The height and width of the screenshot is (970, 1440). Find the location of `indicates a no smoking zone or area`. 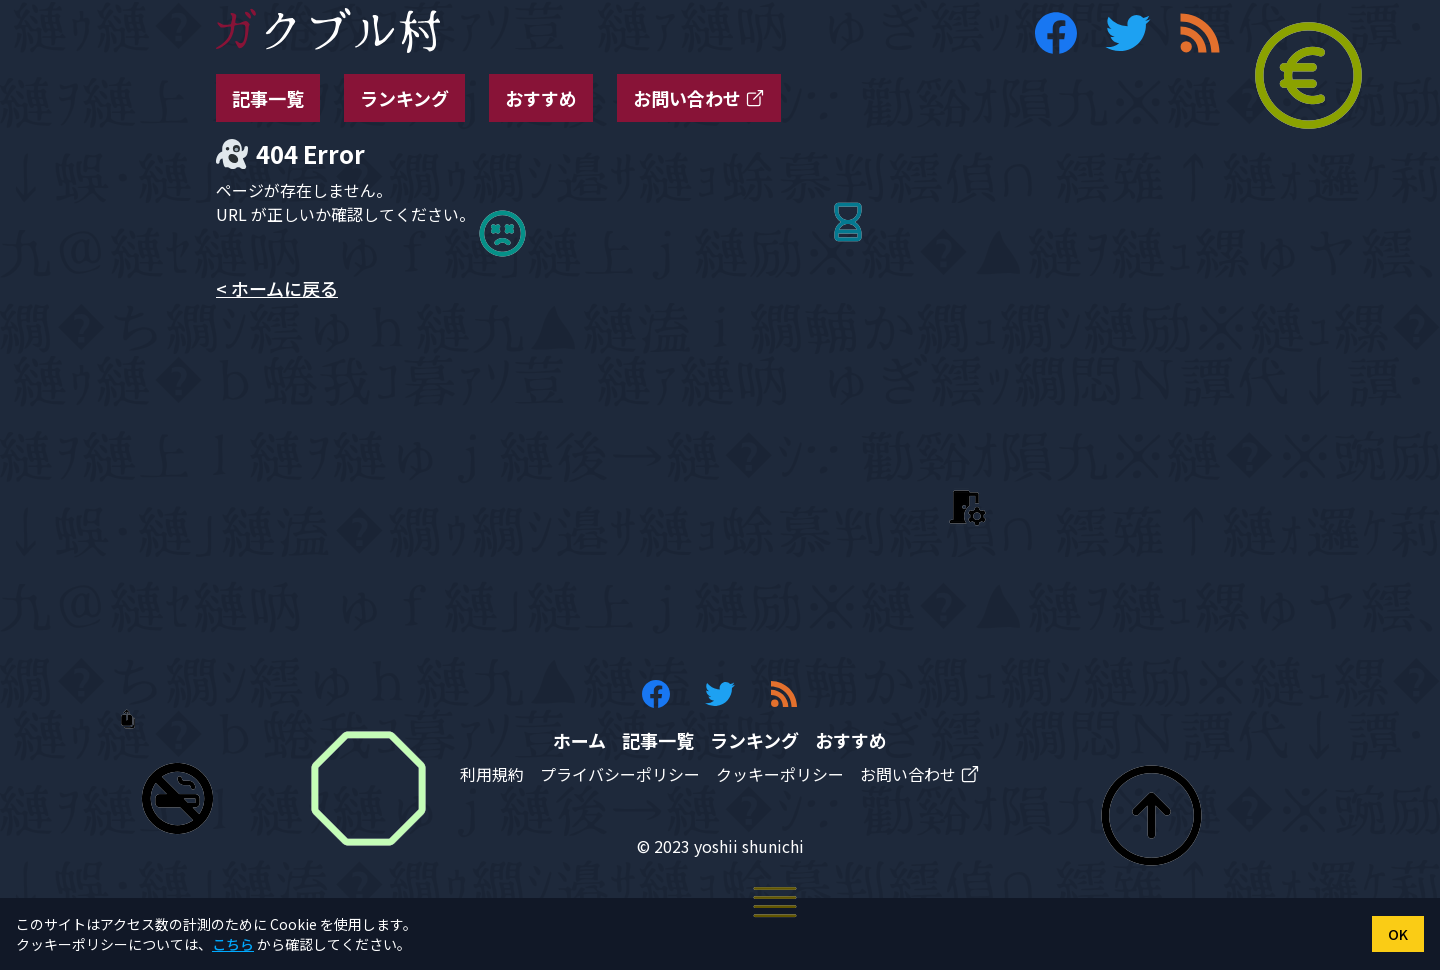

indicates a no smoking zone or area is located at coordinates (177, 798).